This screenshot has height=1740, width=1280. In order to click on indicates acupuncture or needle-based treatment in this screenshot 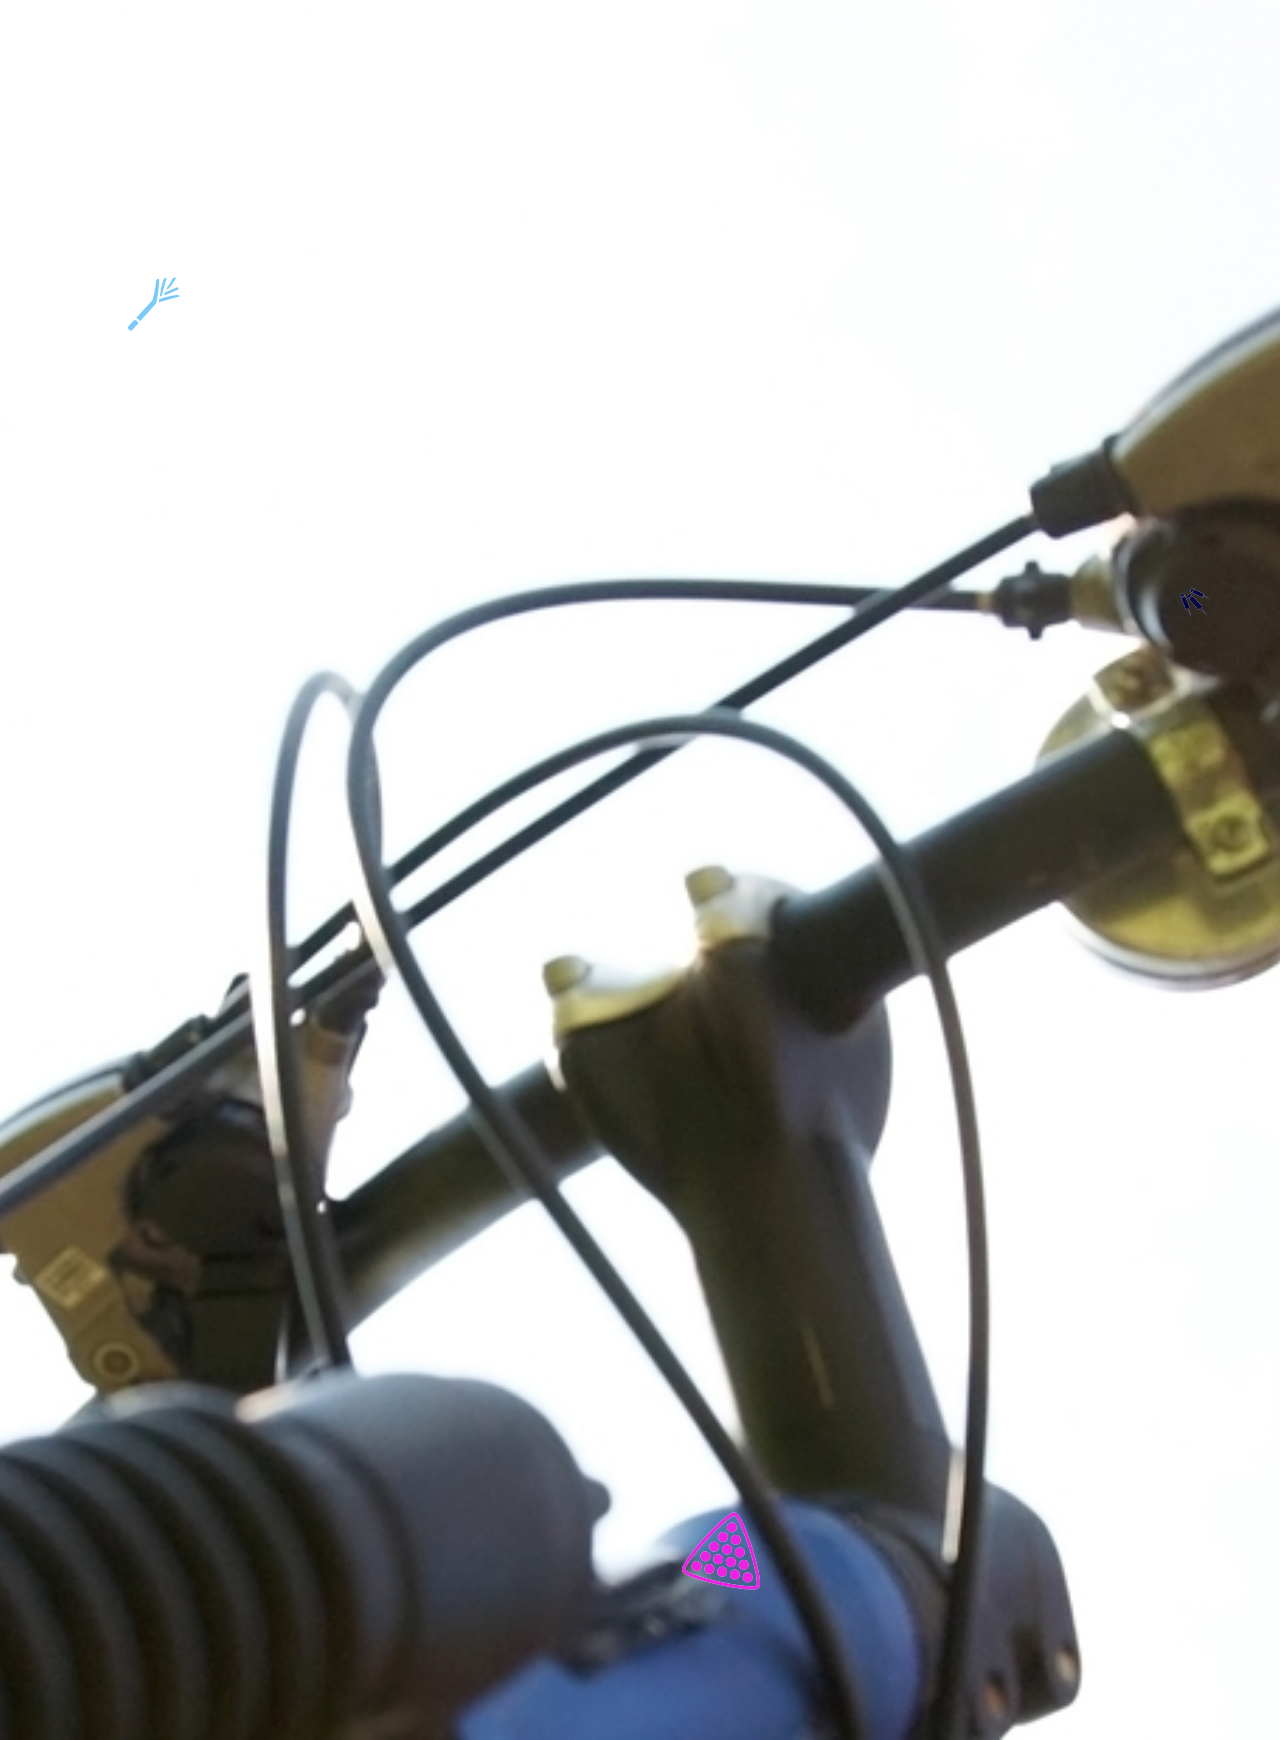, I will do `click(1194, 602)`.